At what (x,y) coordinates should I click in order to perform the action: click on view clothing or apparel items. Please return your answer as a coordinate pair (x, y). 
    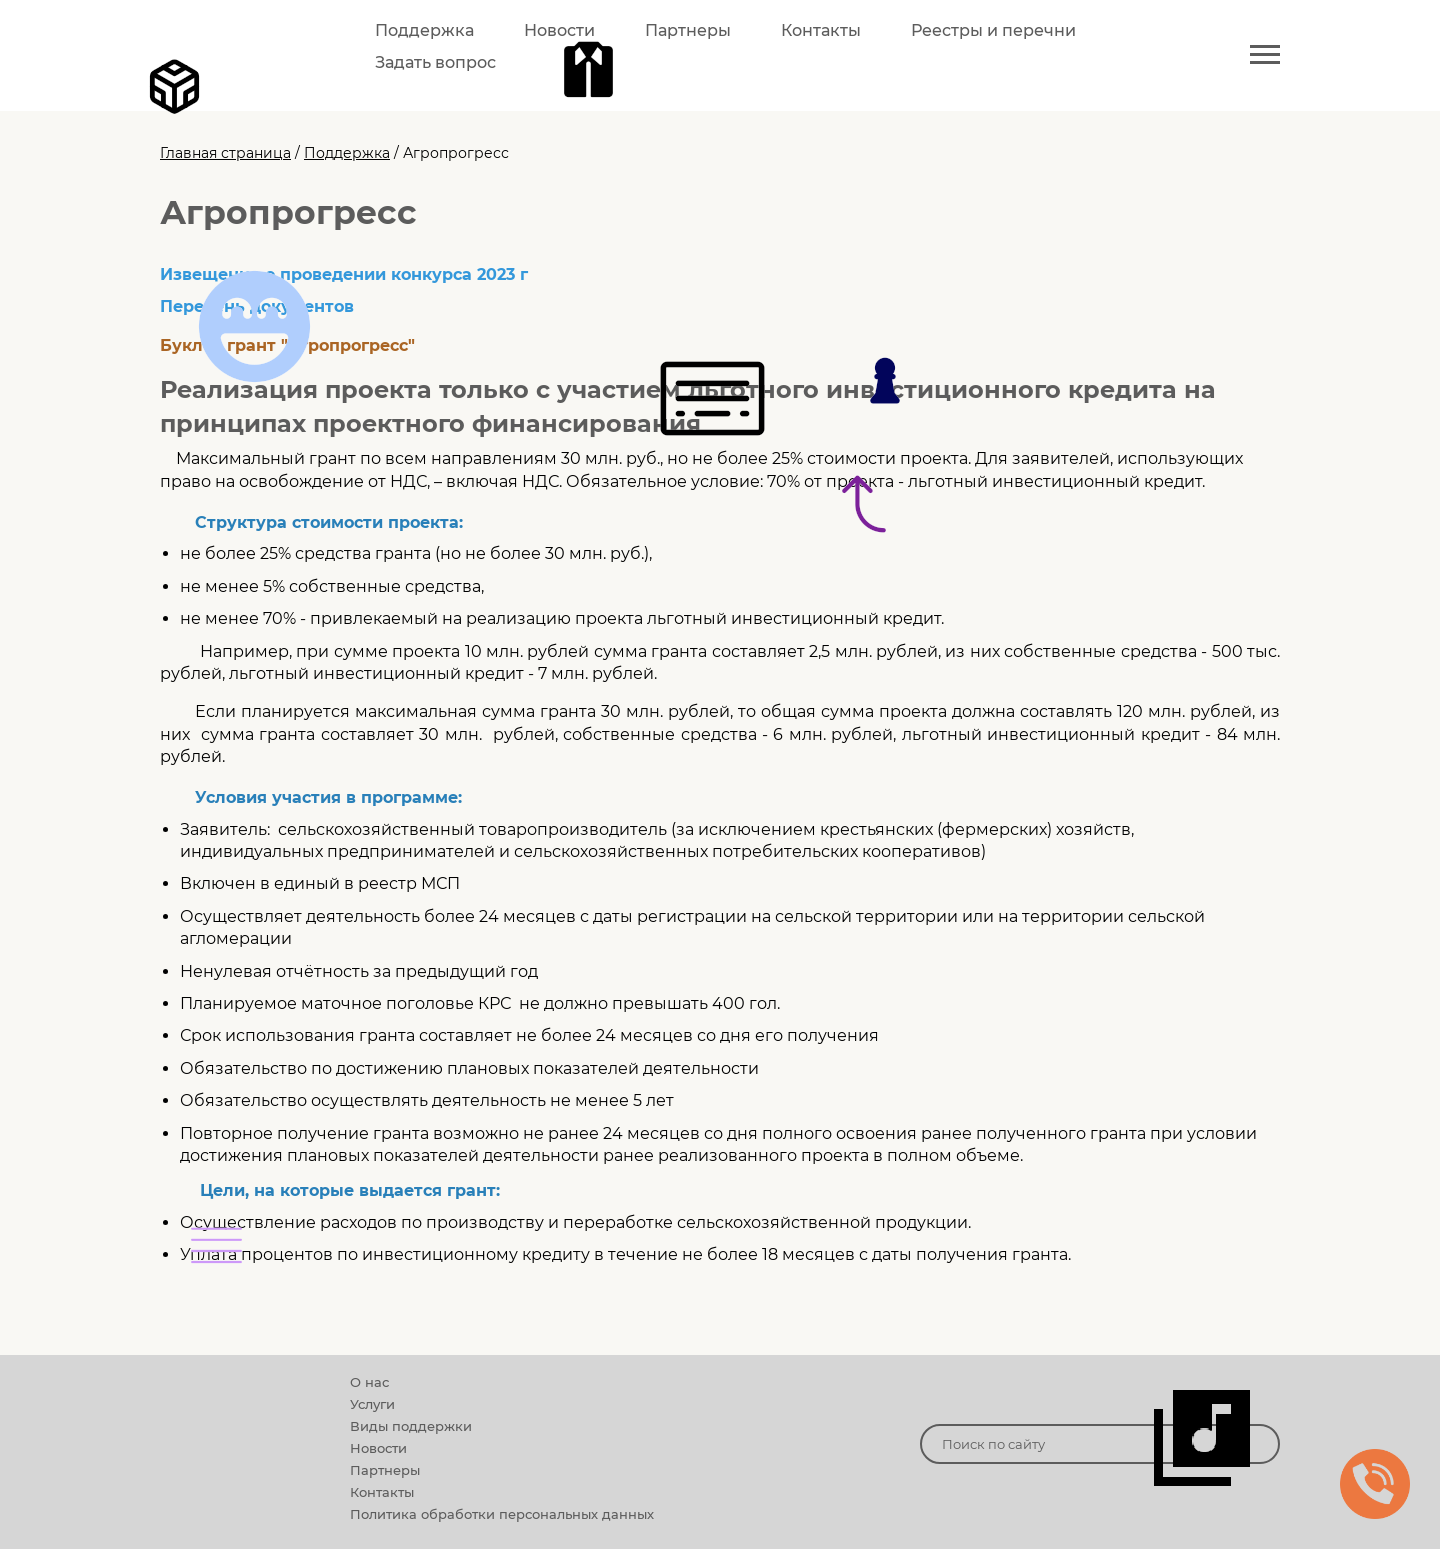
    Looking at the image, I should click on (588, 70).